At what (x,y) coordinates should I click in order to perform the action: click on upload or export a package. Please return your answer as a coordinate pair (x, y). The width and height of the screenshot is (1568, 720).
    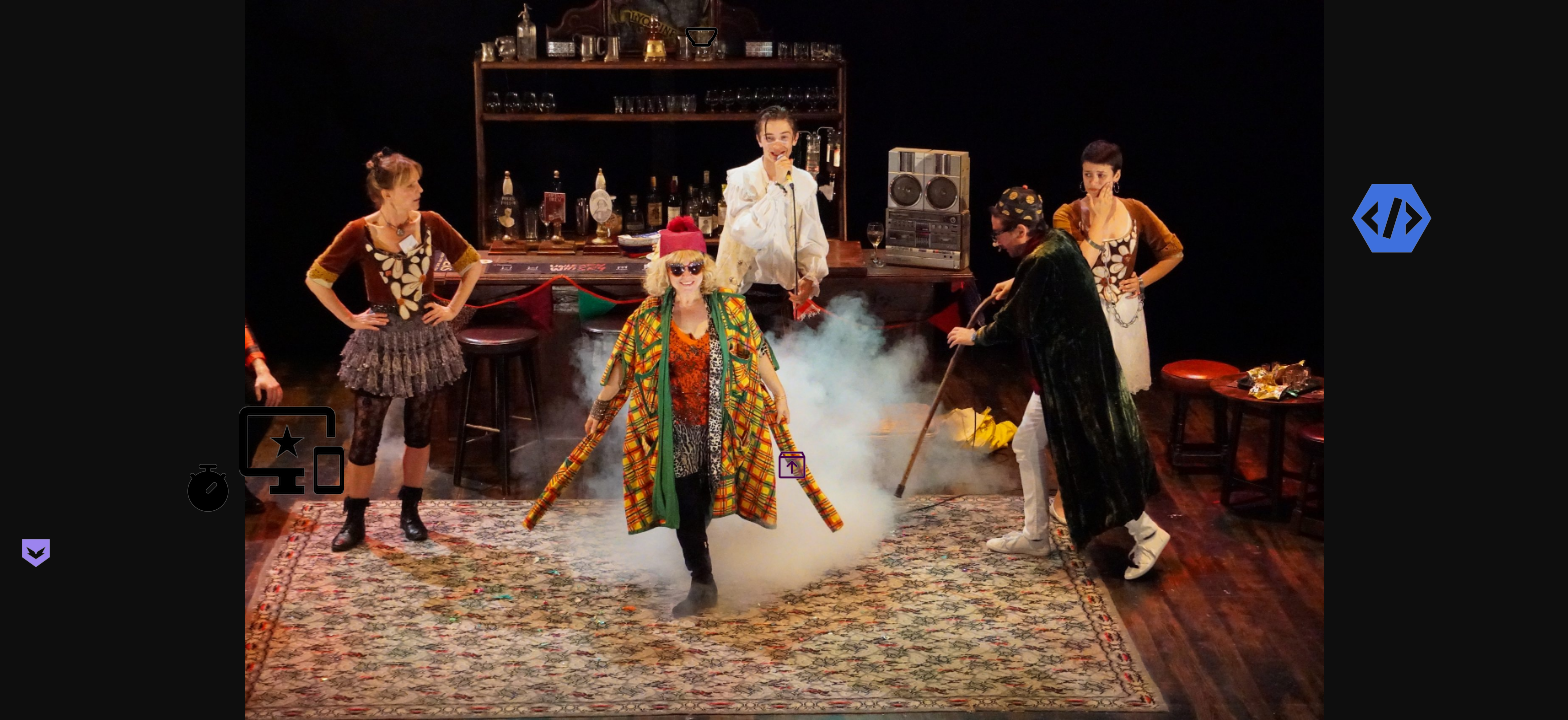
    Looking at the image, I should click on (792, 465).